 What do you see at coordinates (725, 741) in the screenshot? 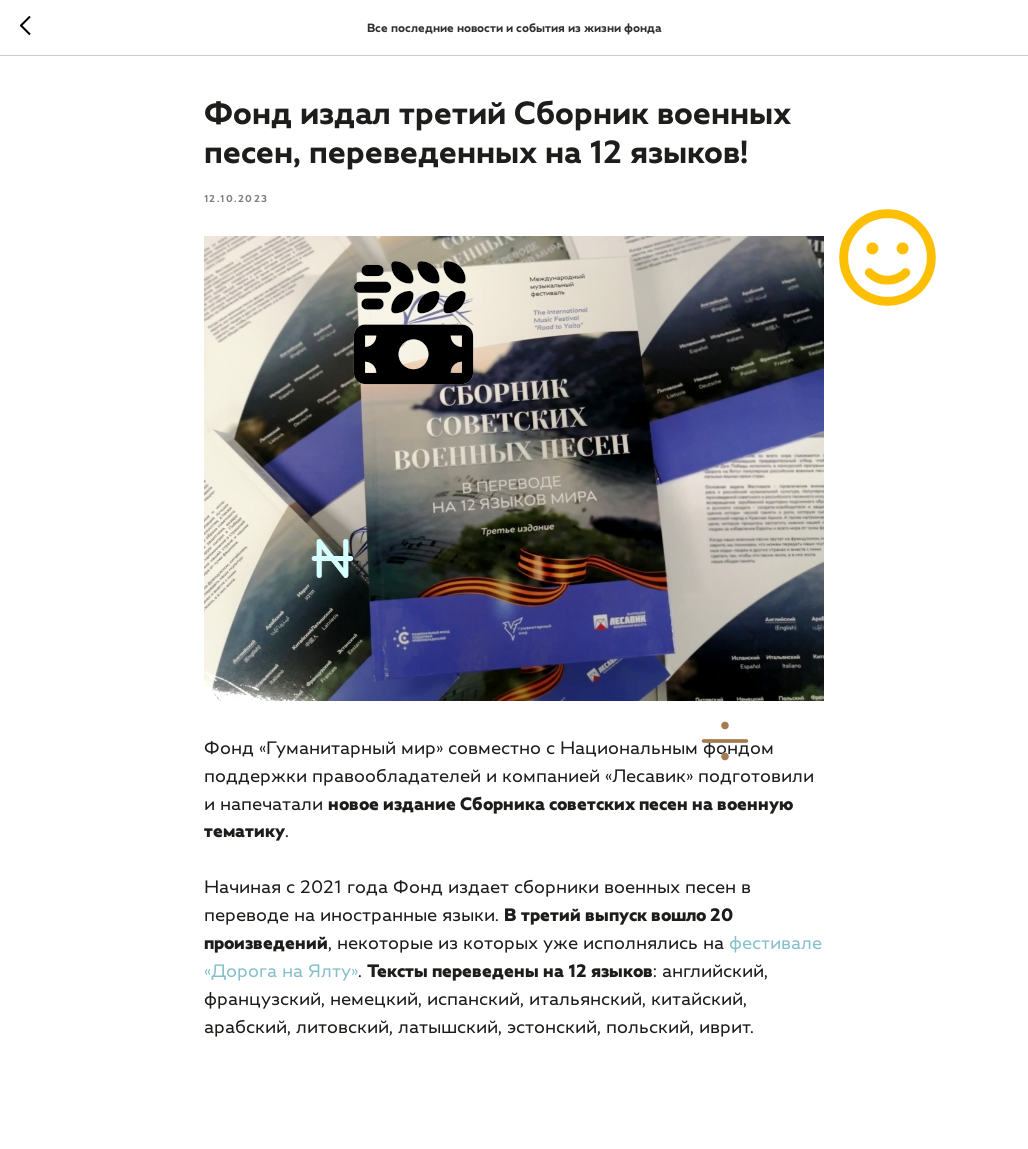
I see `perform division calculation` at bounding box center [725, 741].